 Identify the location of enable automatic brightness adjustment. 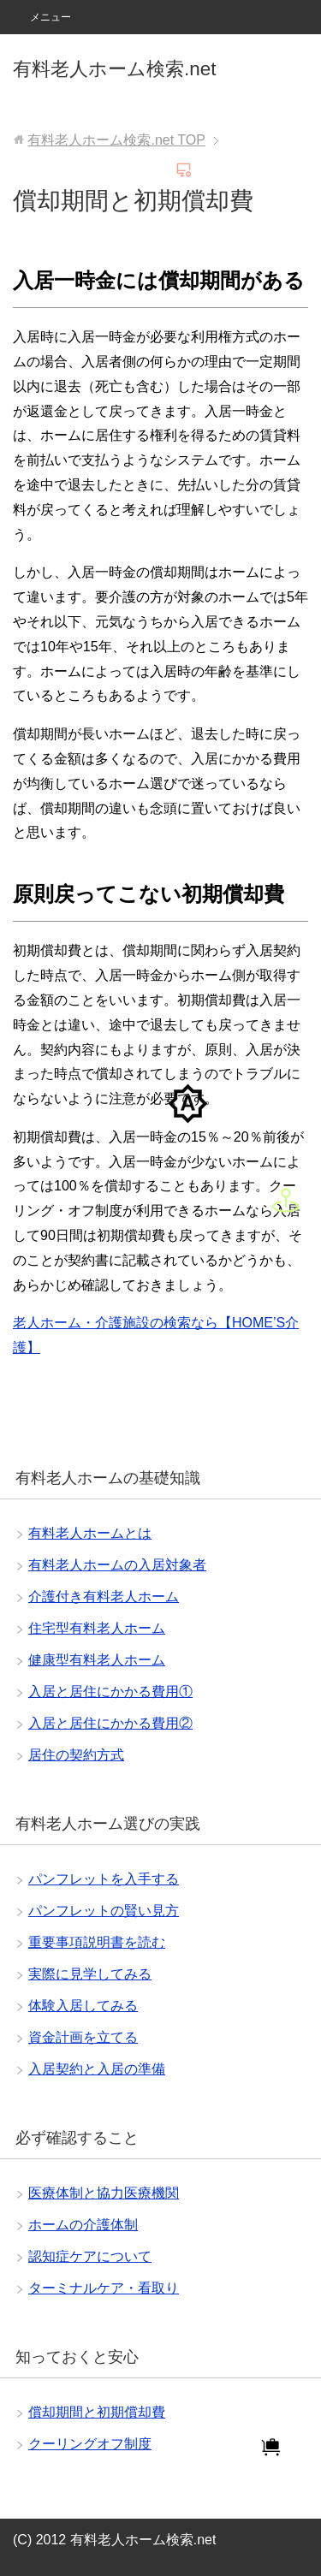
(187, 1103).